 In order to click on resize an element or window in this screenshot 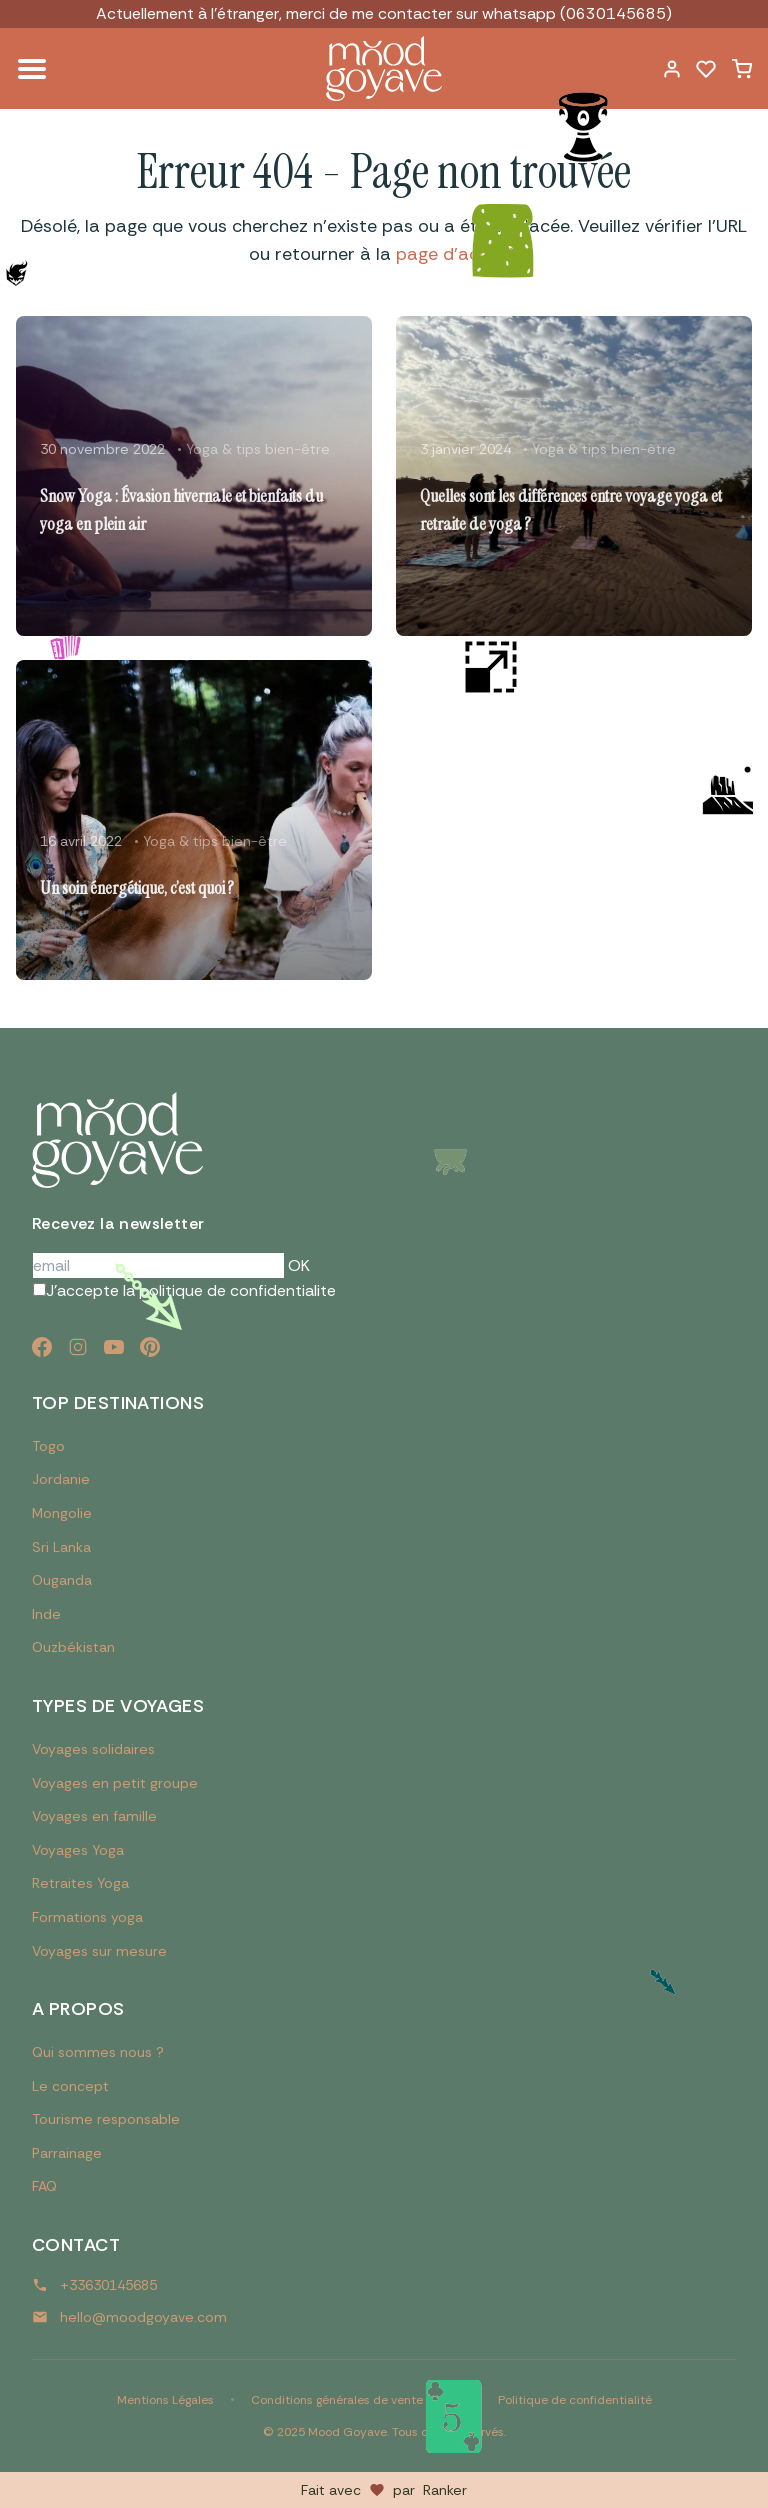, I will do `click(491, 667)`.